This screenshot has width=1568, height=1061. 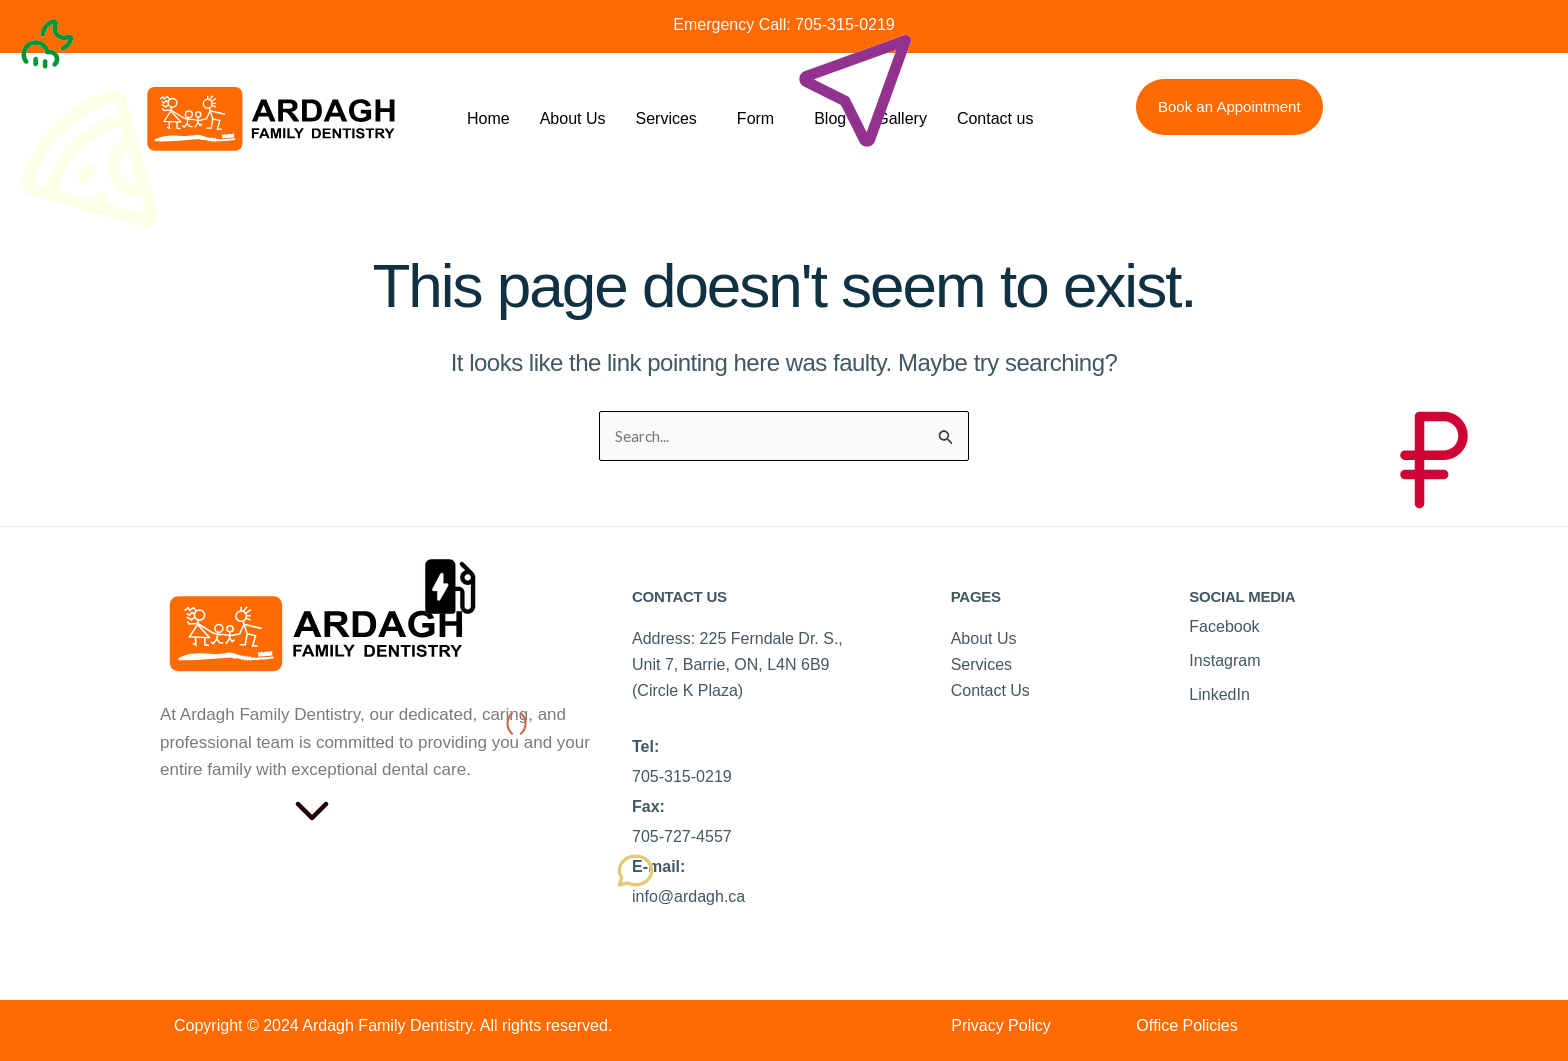 I want to click on order food or access food delivery, so click(x=89, y=158).